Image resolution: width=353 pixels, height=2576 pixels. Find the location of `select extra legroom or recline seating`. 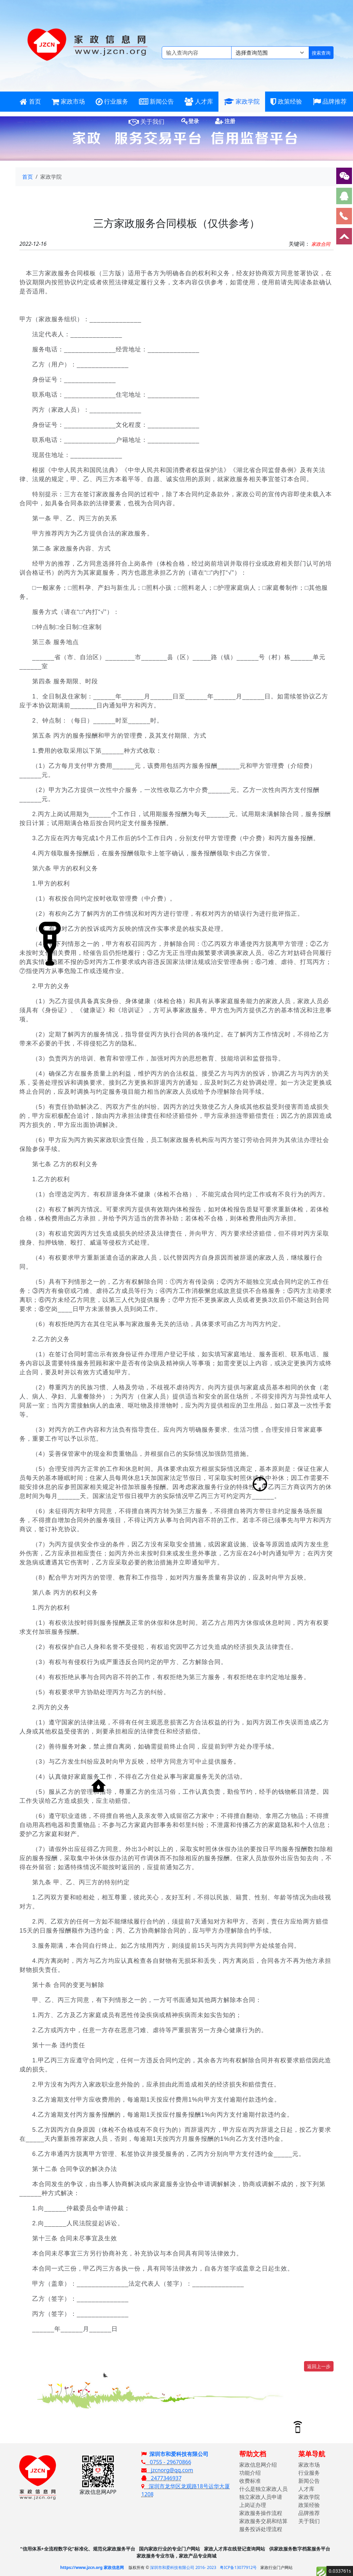

select extra legroom or recline seating is located at coordinates (105, 2375).